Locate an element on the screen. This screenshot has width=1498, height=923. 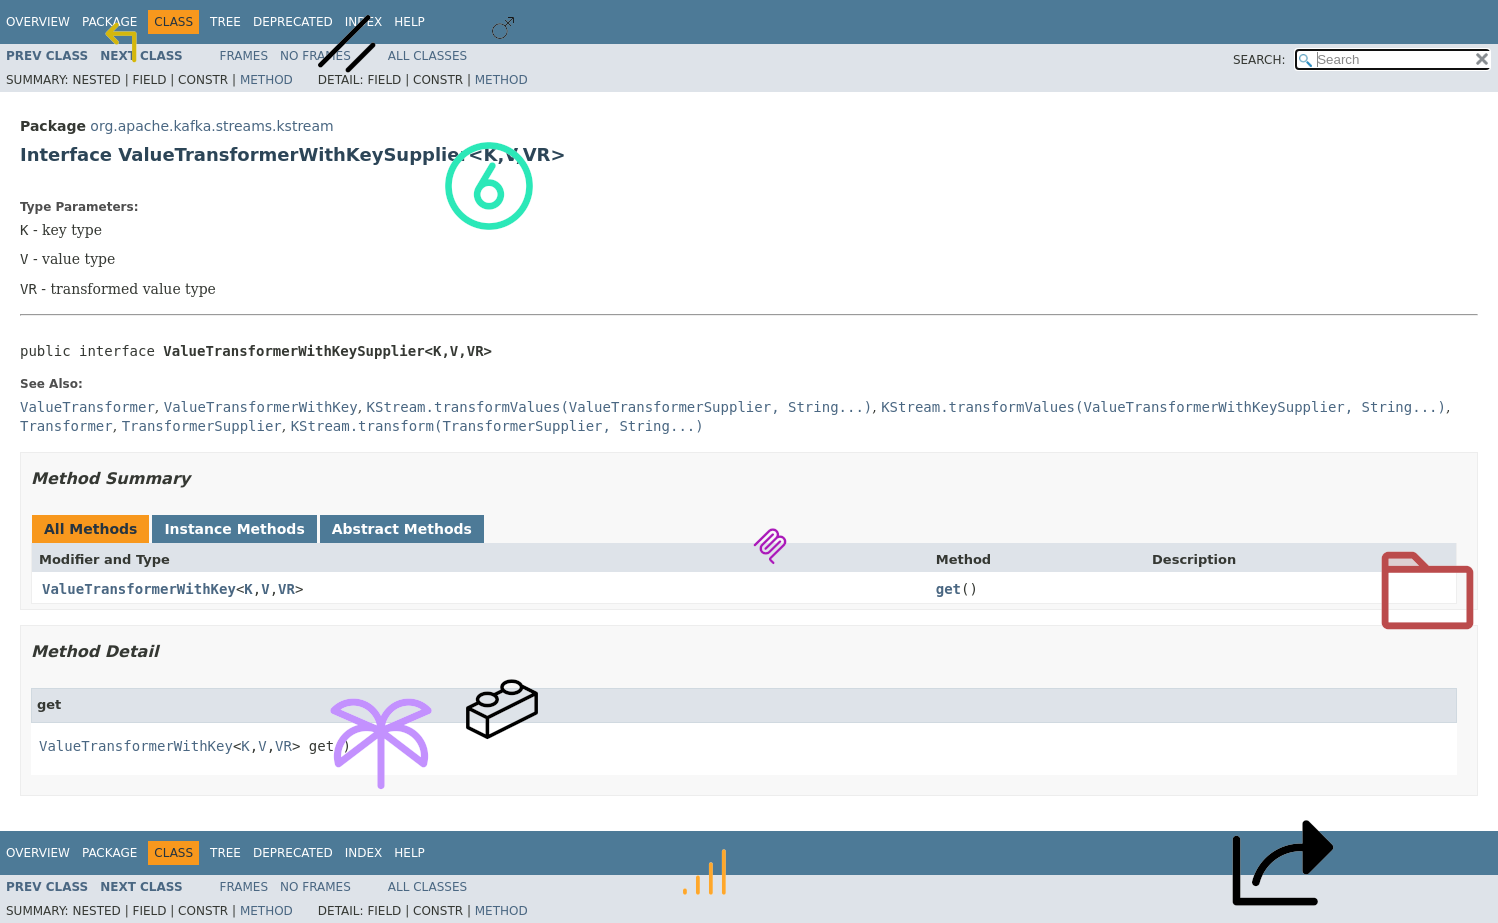
indicates strong cellular network signal is located at coordinates (713, 869).